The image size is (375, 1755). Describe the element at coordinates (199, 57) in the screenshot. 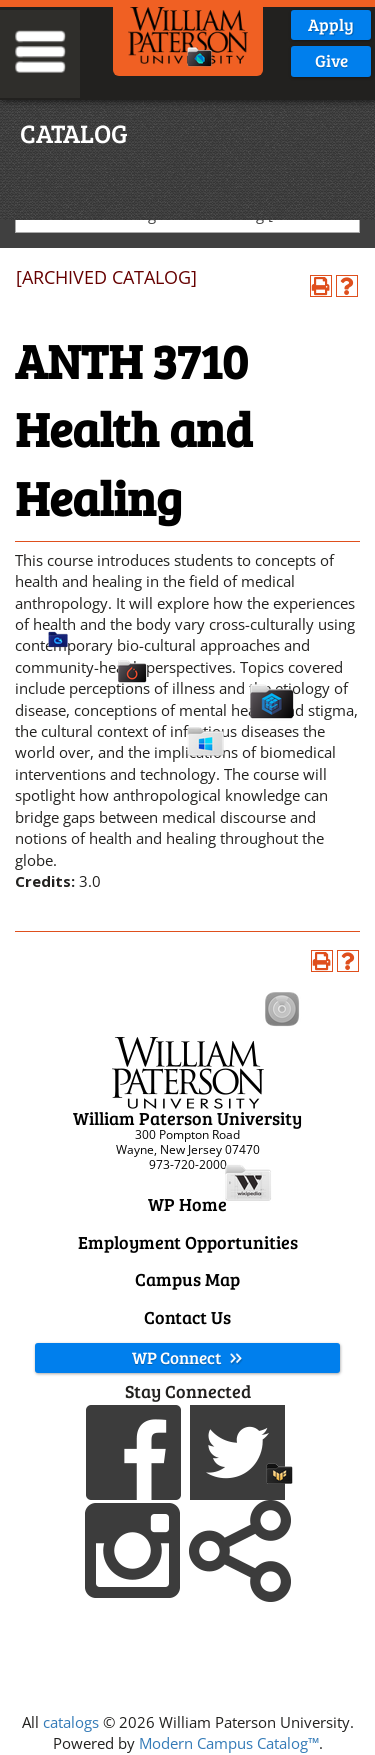

I see `open dart project folder` at that location.